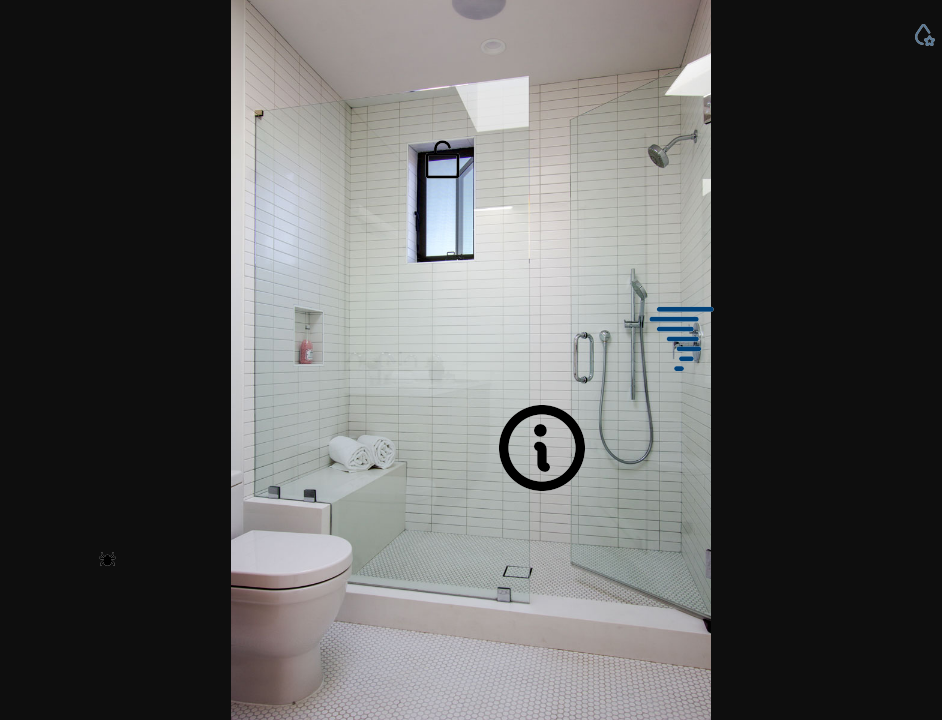  What do you see at coordinates (542, 448) in the screenshot?
I see `view more information or details` at bounding box center [542, 448].